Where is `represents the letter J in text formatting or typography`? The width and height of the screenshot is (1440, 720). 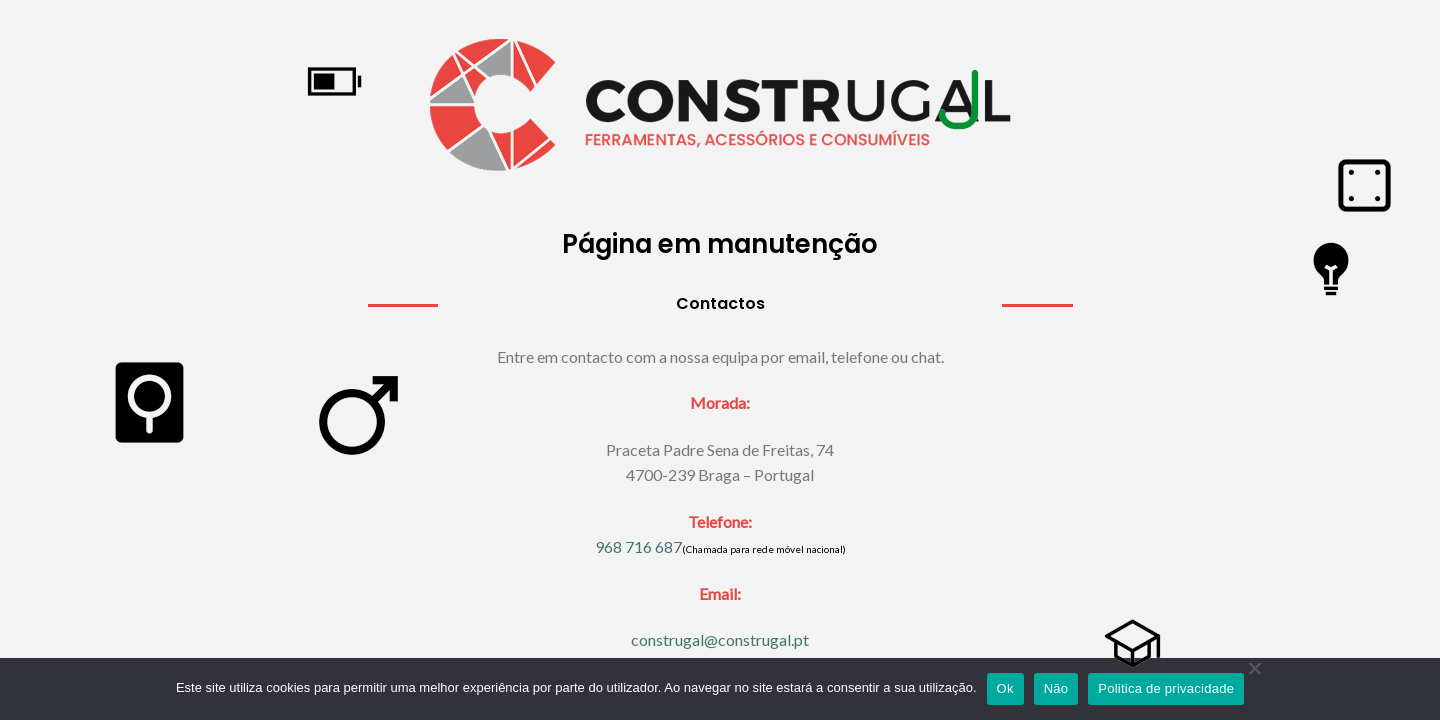 represents the letter J in text formatting or typography is located at coordinates (958, 99).